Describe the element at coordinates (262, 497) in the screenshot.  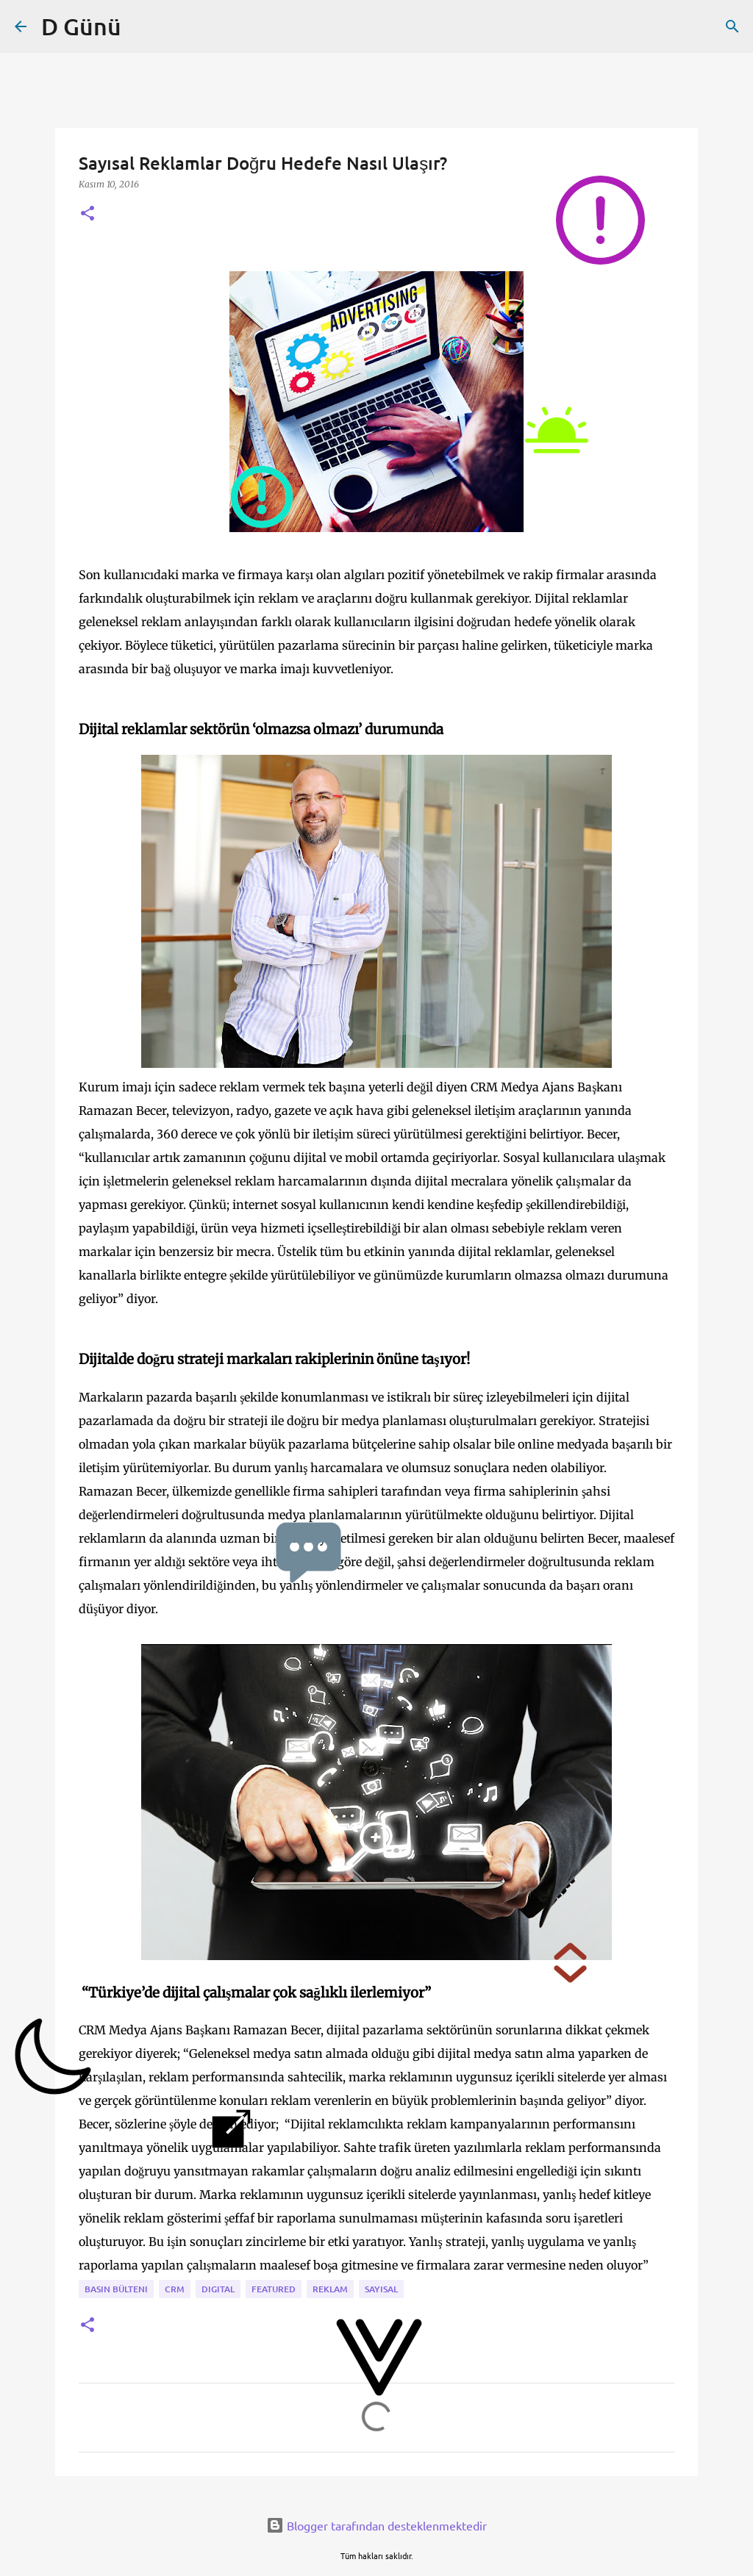
I see `indicates a warning or alert state` at that location.